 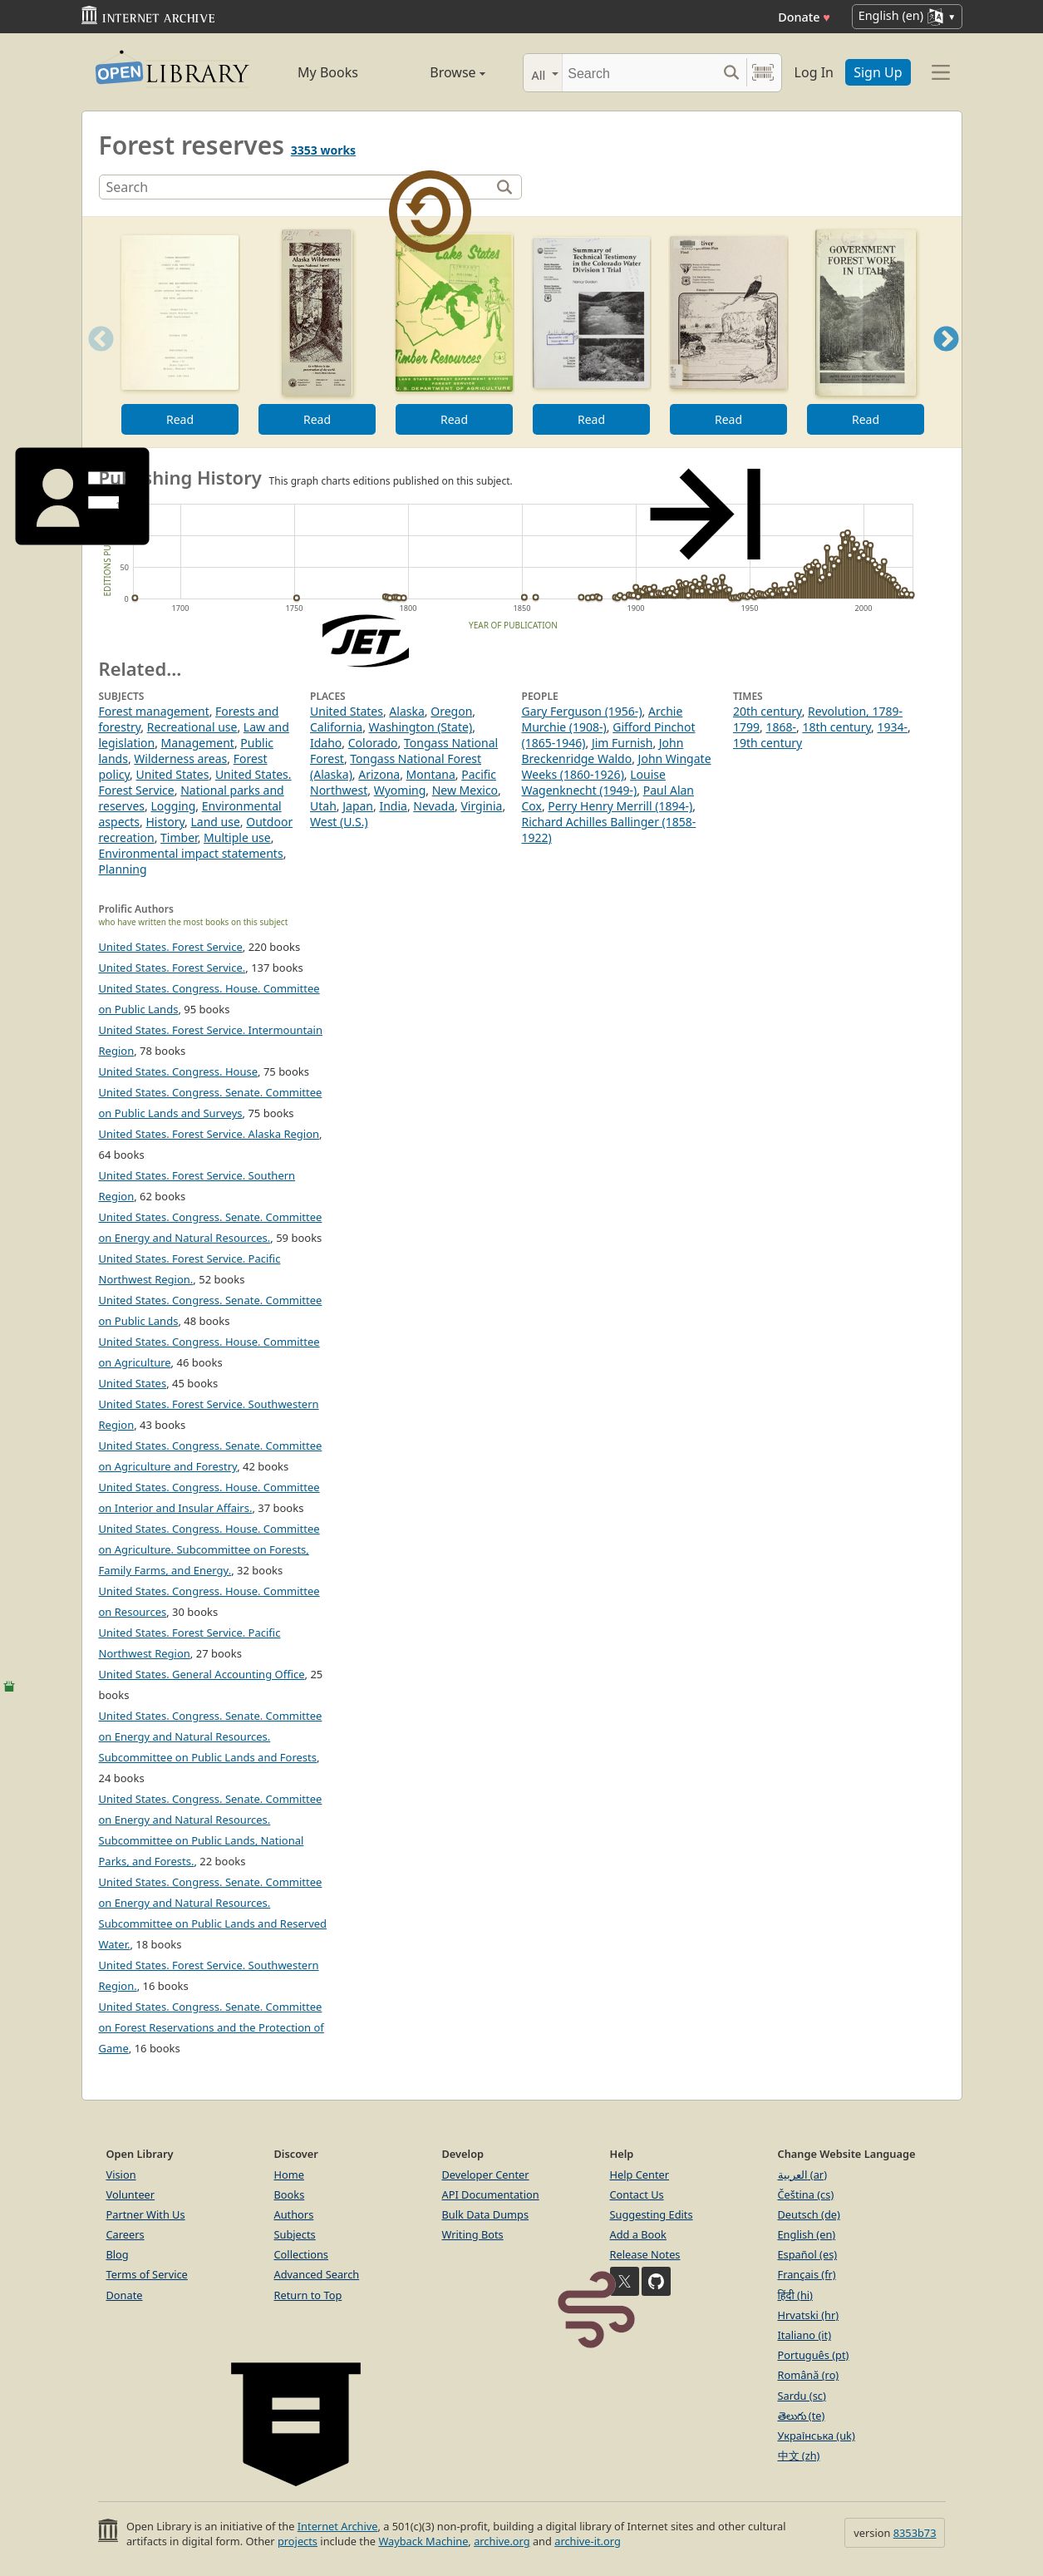 I want to click on creative commons share-alike license indicator, so click(x=430, y=211).